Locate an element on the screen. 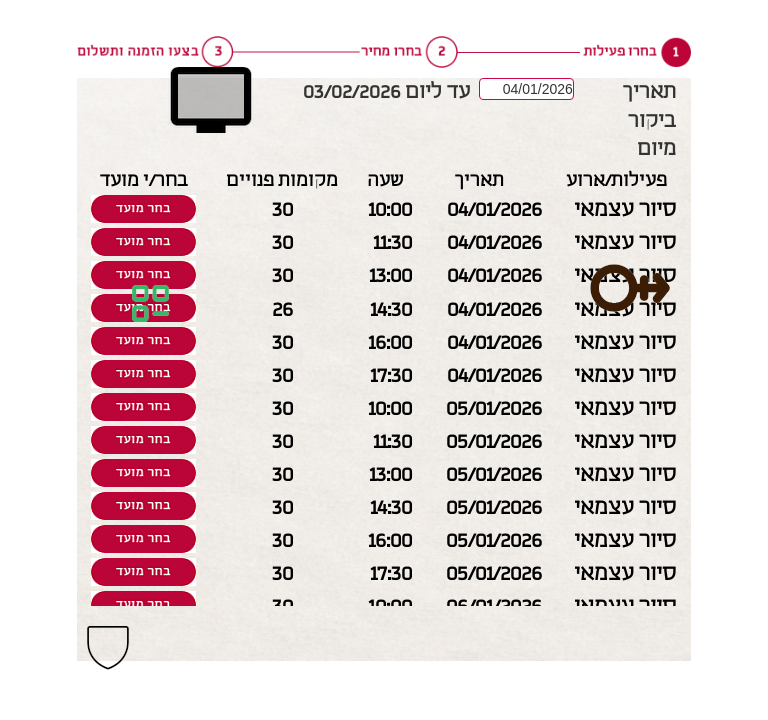 The height and width of the screenshot is (720, 768). remove an item from grid view is located at coordinates (150, 303).